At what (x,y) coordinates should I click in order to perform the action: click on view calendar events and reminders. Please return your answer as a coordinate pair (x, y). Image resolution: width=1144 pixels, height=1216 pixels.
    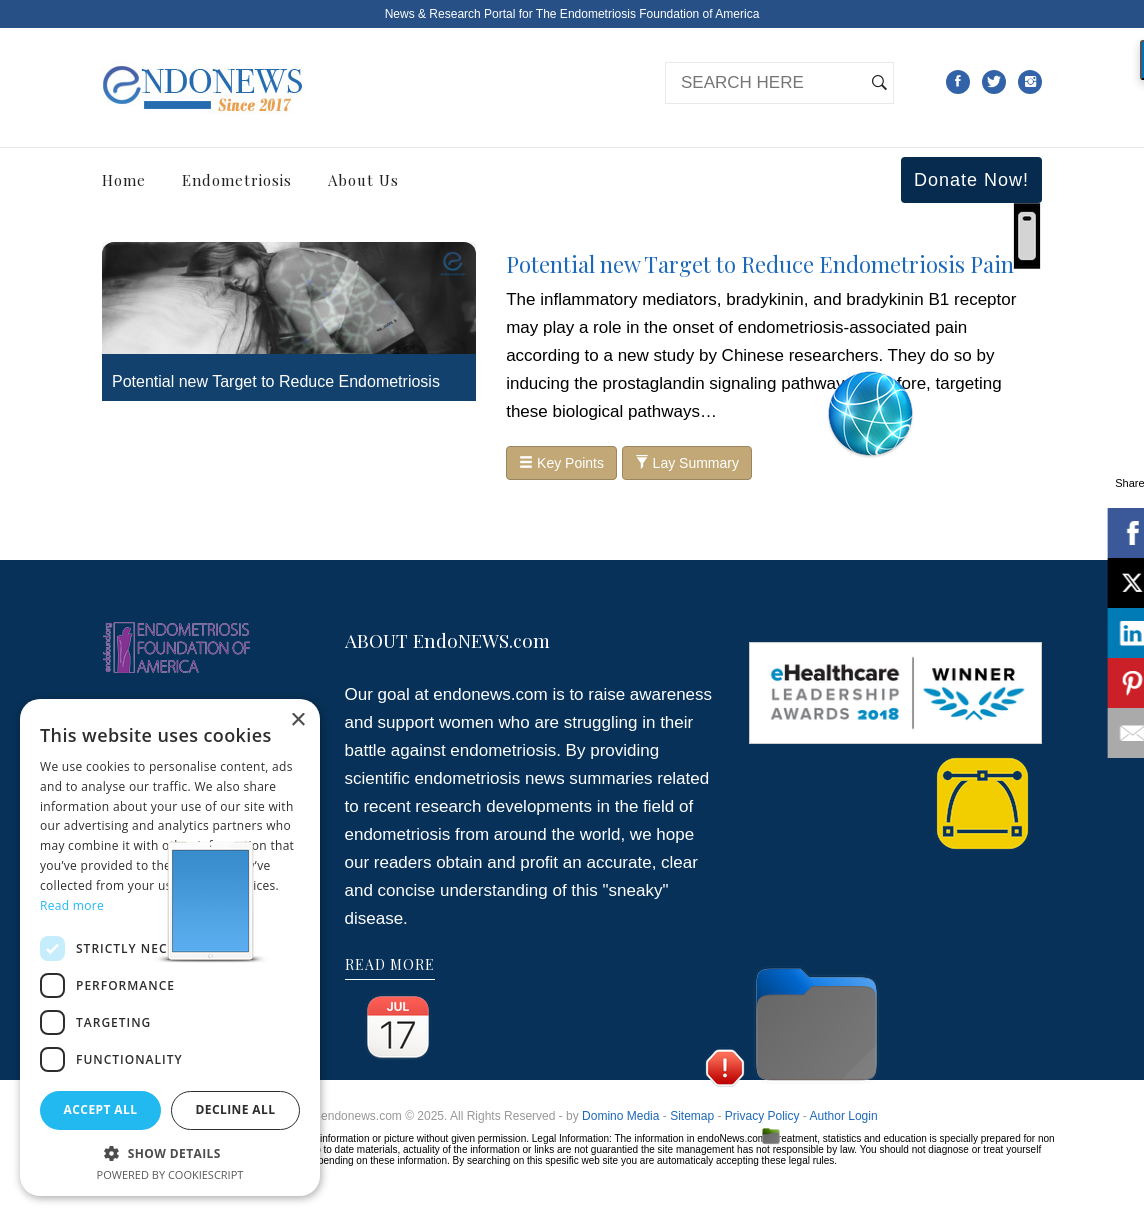
    Looking at the image, I should click on (398, 1027).